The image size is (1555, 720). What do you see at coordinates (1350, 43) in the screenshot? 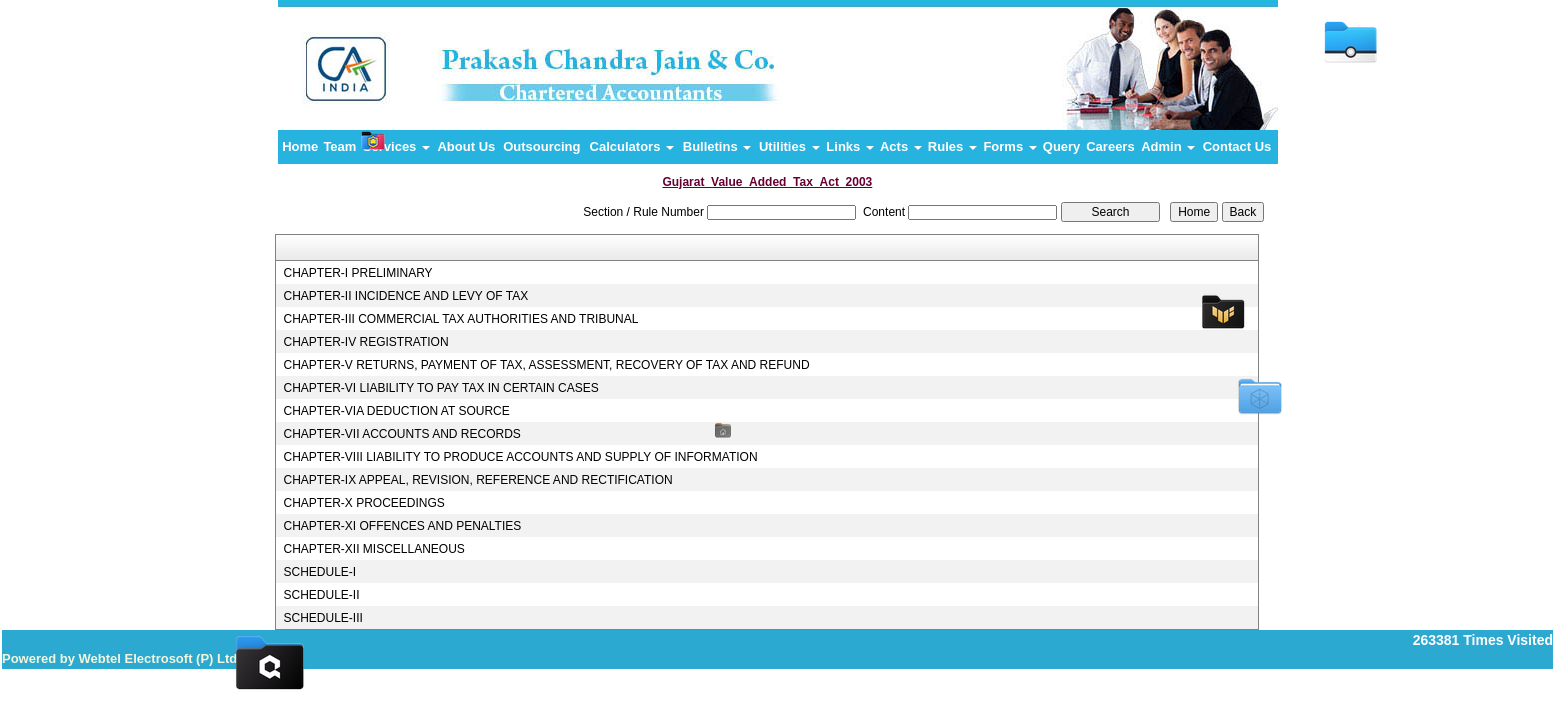
I see `folder containing pokémon transfer data or saves` at bounding box center [1350, 43].